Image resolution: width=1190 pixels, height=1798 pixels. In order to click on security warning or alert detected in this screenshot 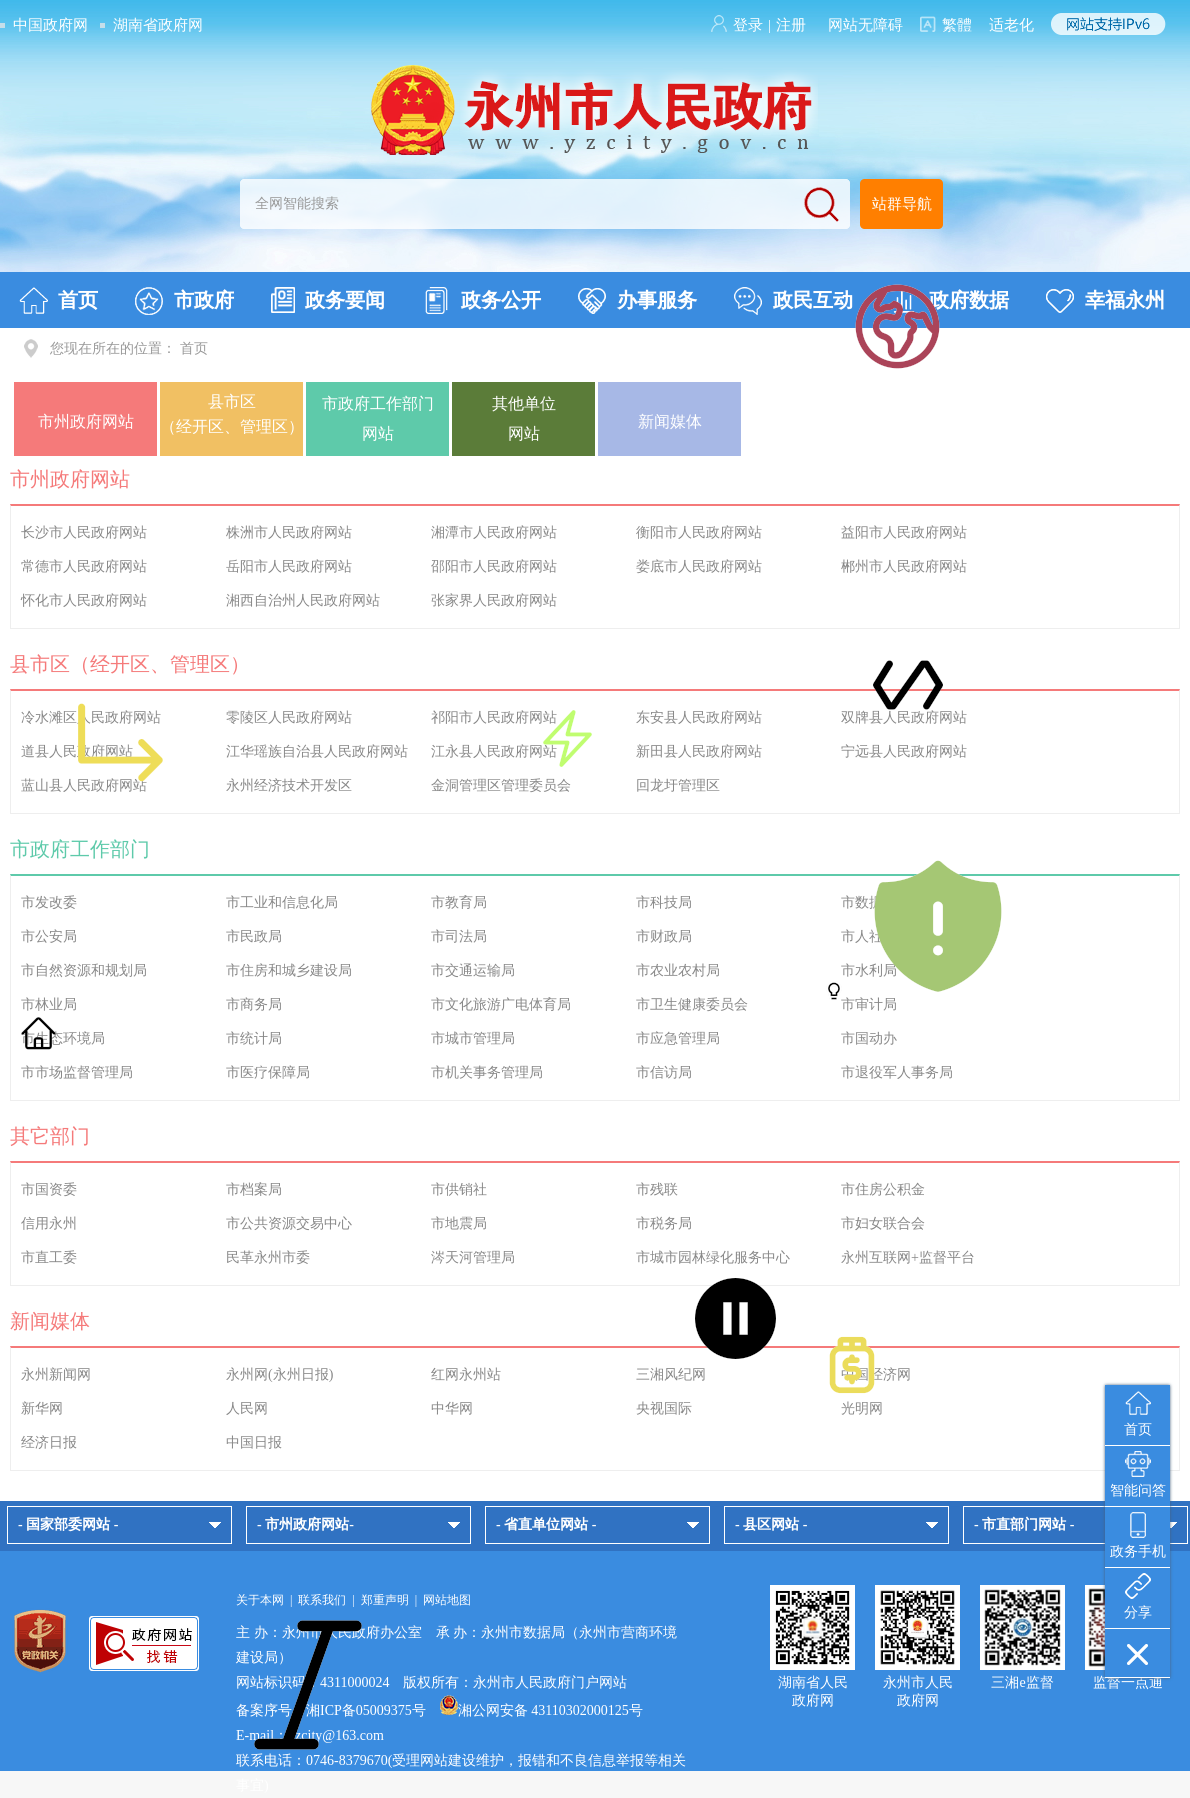, I will do `click(938, 926)`.